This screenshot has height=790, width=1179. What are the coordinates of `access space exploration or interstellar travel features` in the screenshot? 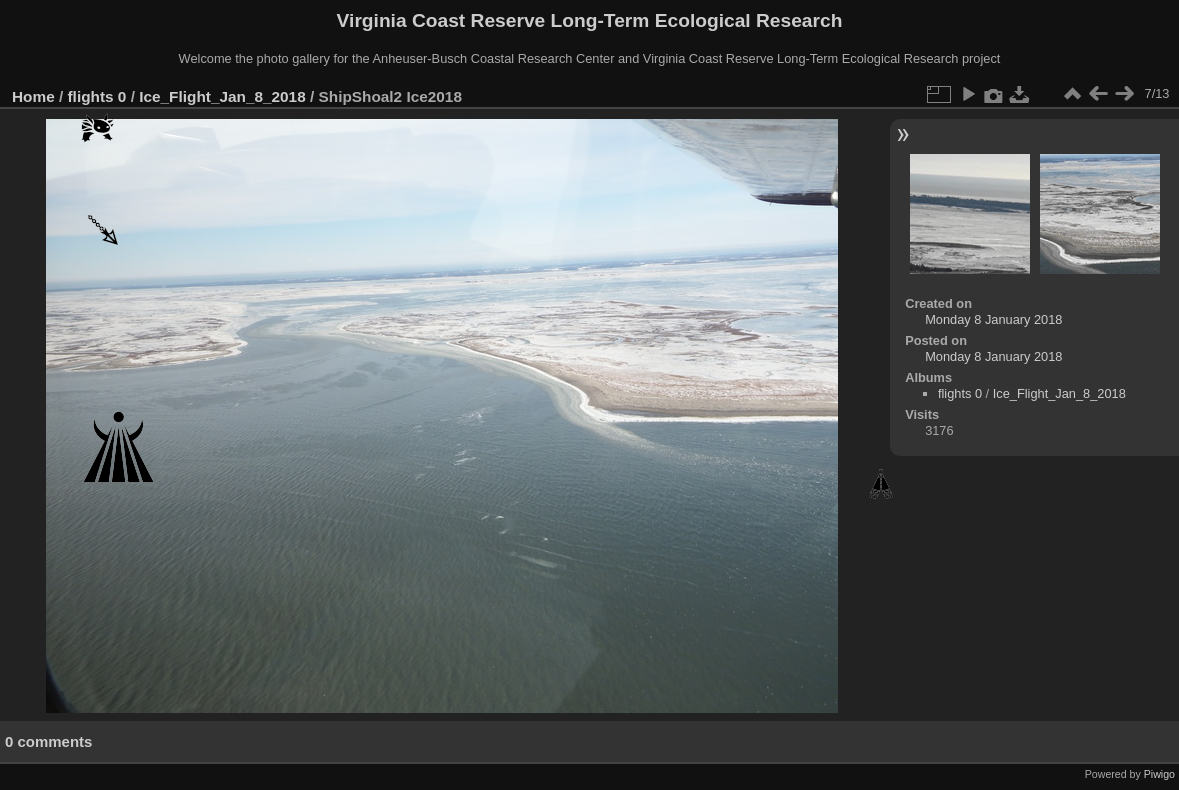 It's located at (119, 447).